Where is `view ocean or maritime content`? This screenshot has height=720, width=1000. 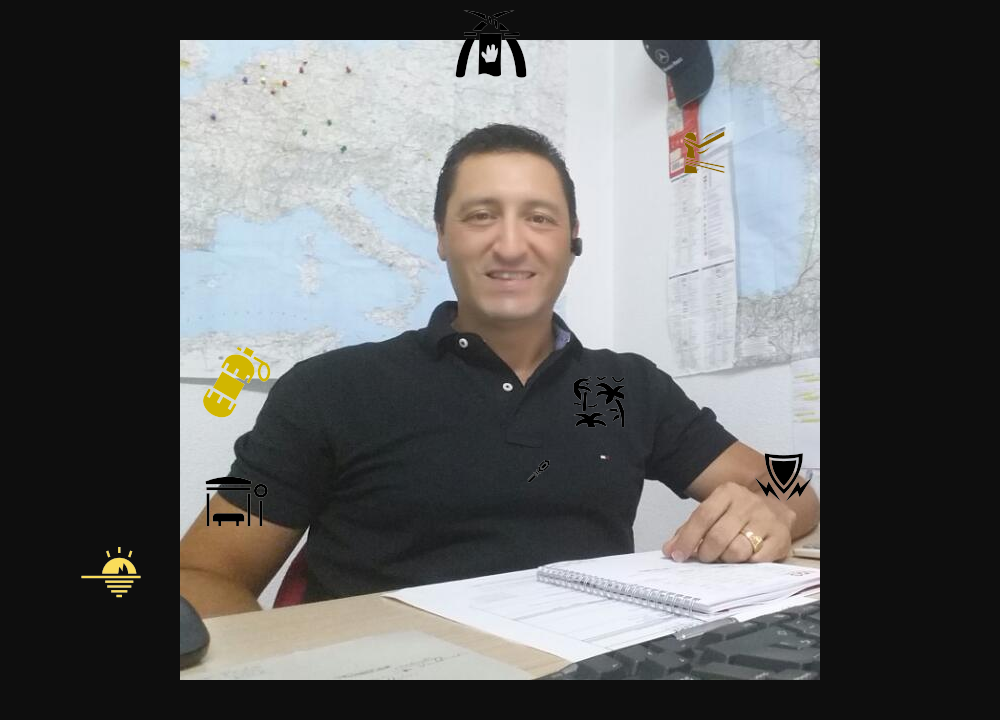
view ocean or maritime content is located at coordinates (111, 569).